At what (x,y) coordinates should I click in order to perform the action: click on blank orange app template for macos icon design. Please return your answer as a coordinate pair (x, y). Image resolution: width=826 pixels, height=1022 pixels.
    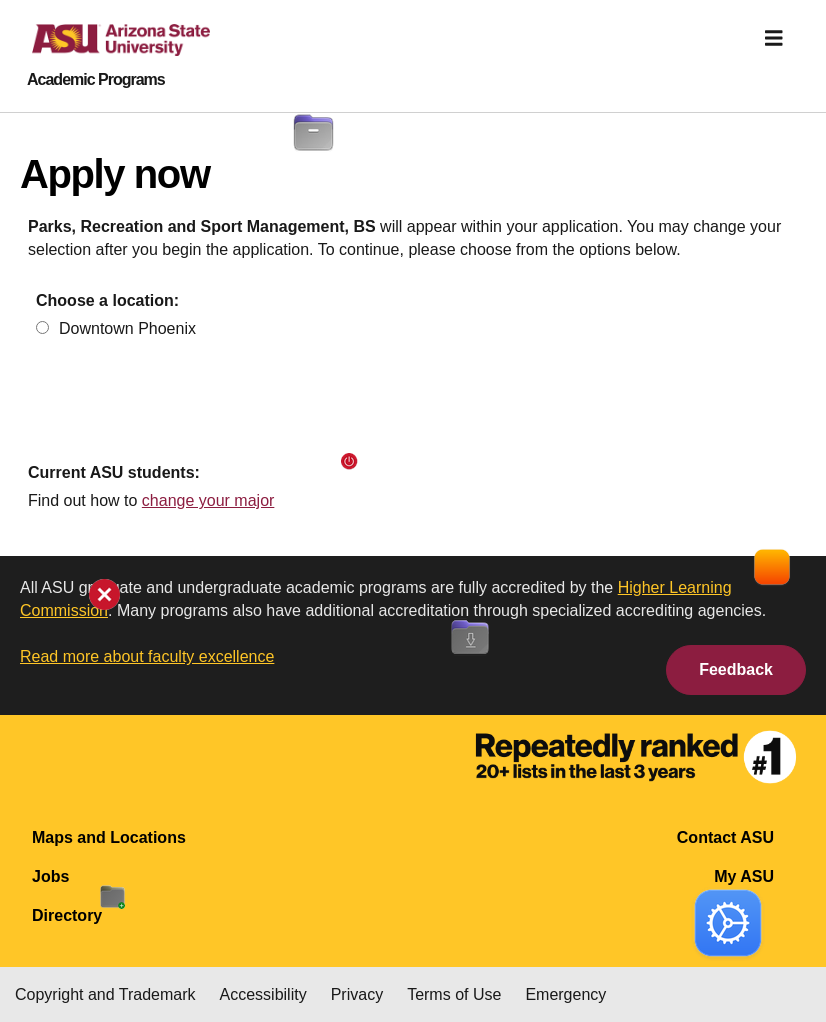
    Looking at the image, I should click on (772, 567).